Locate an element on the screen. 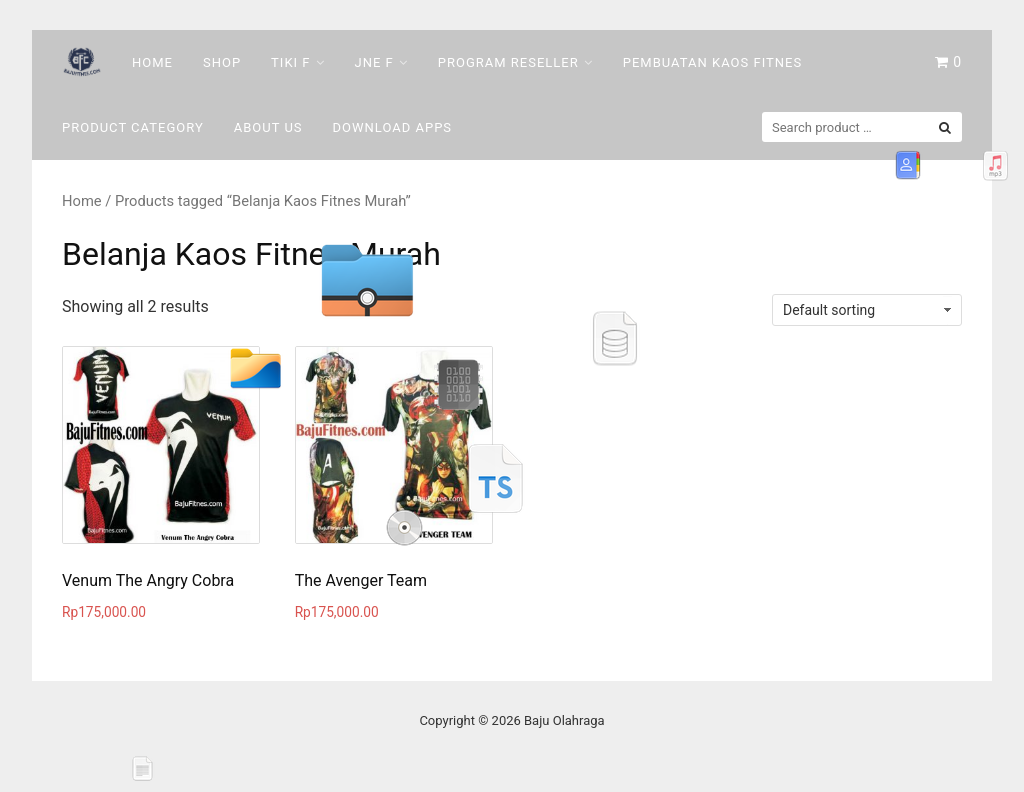  firmware file type indicator is located at coordinates (458, 384).